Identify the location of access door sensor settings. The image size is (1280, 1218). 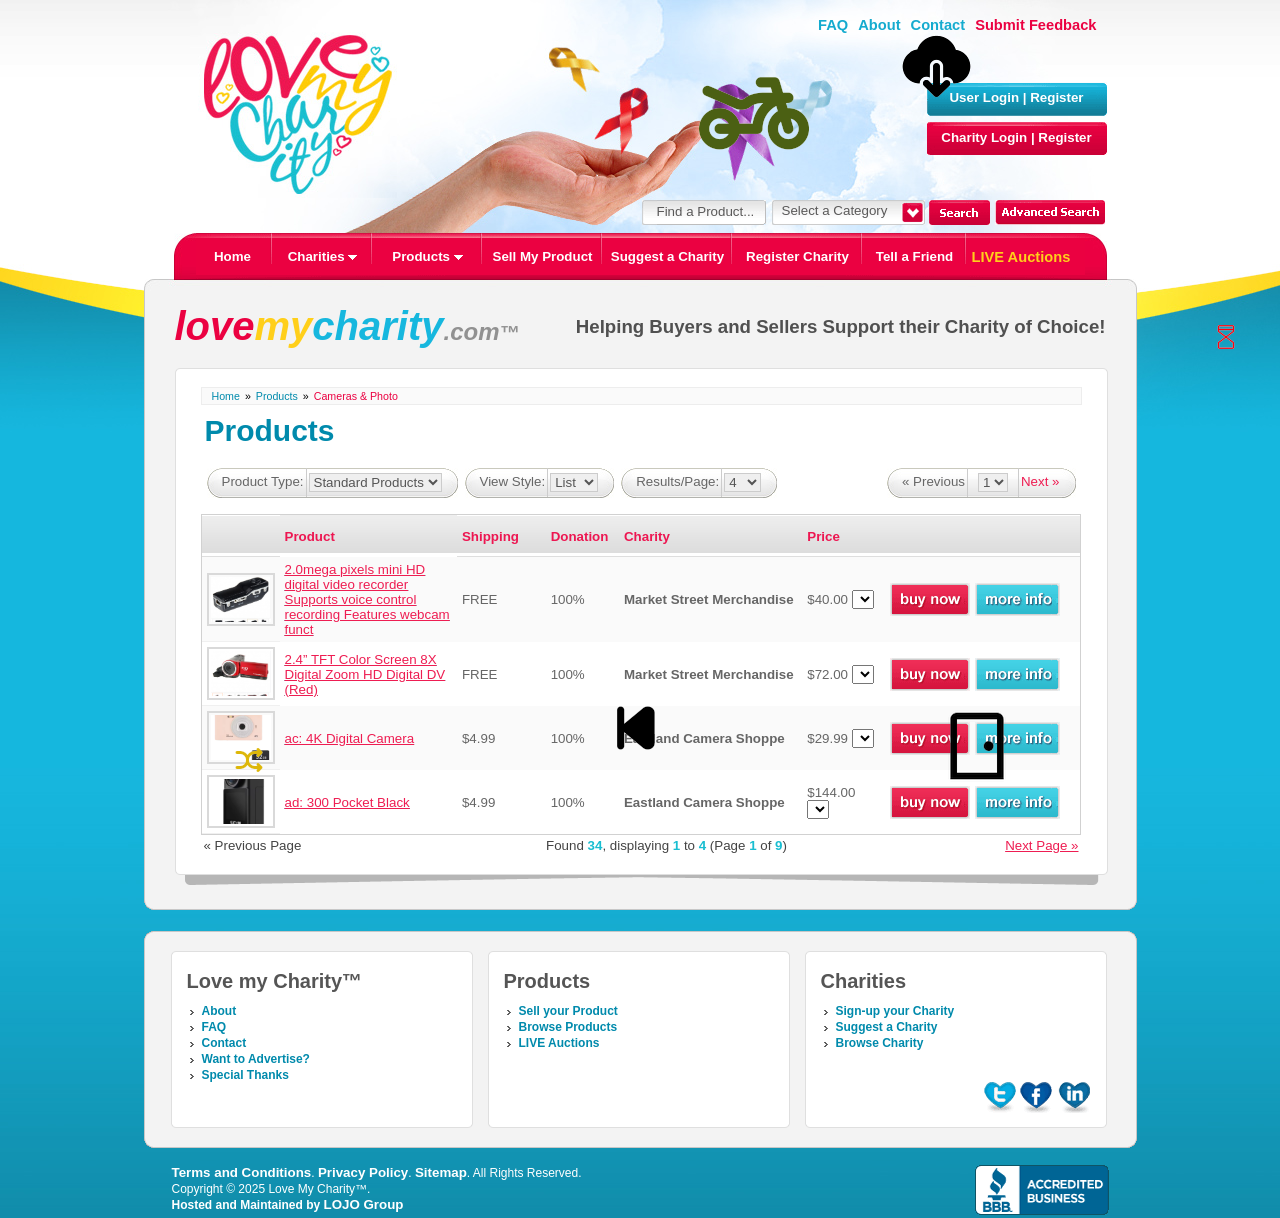
(977, 746).